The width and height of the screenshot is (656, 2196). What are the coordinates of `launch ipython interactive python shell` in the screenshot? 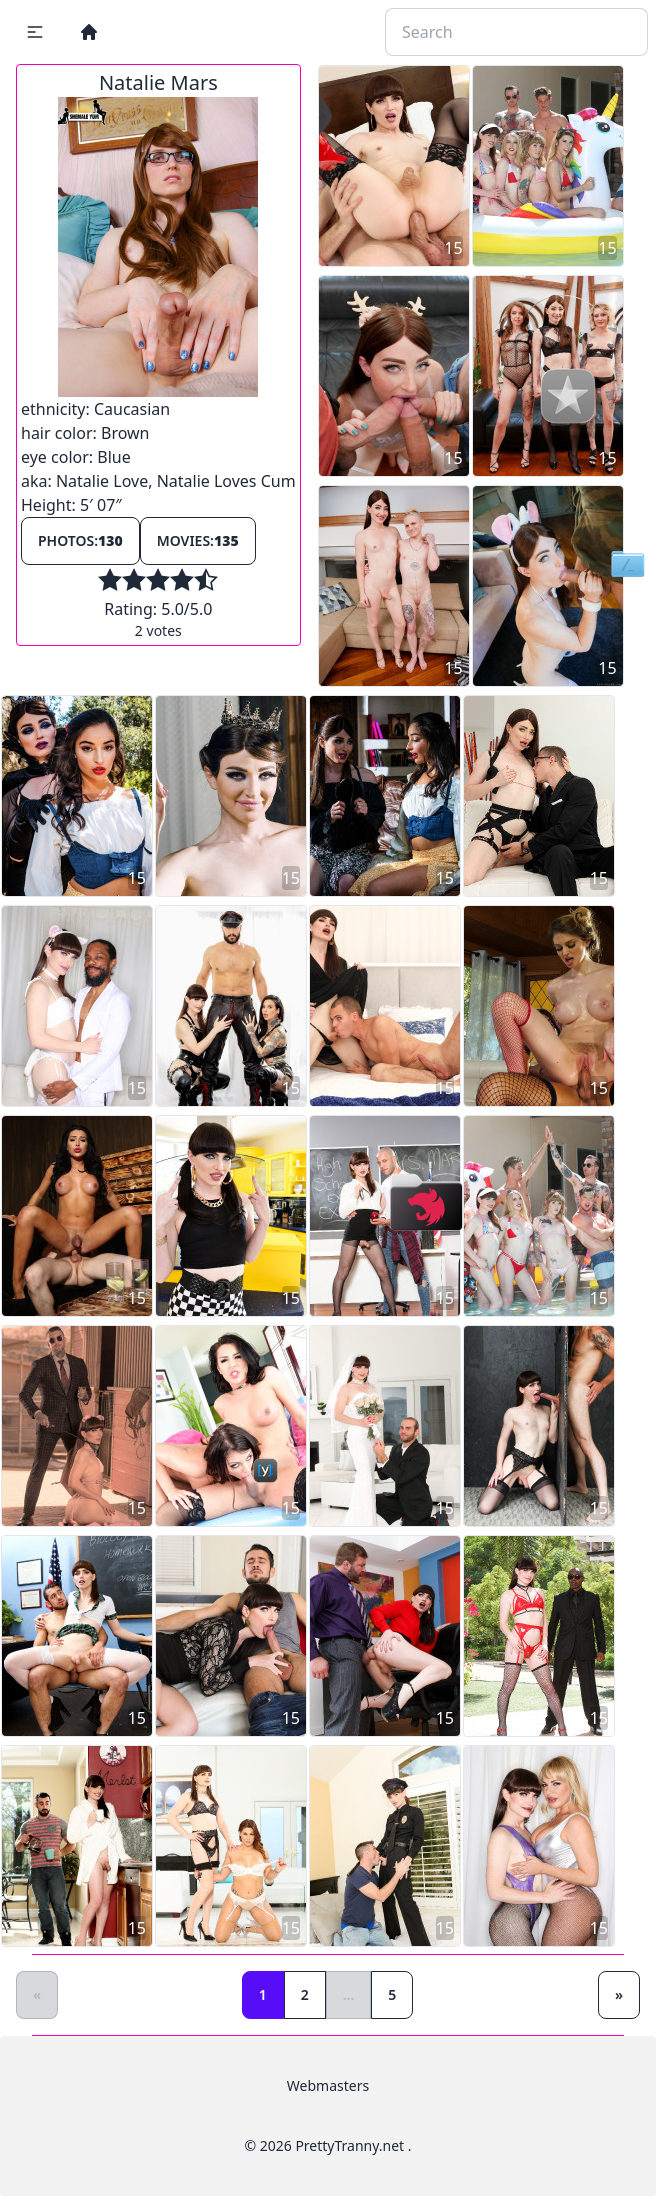 It's located at (265, 1470).